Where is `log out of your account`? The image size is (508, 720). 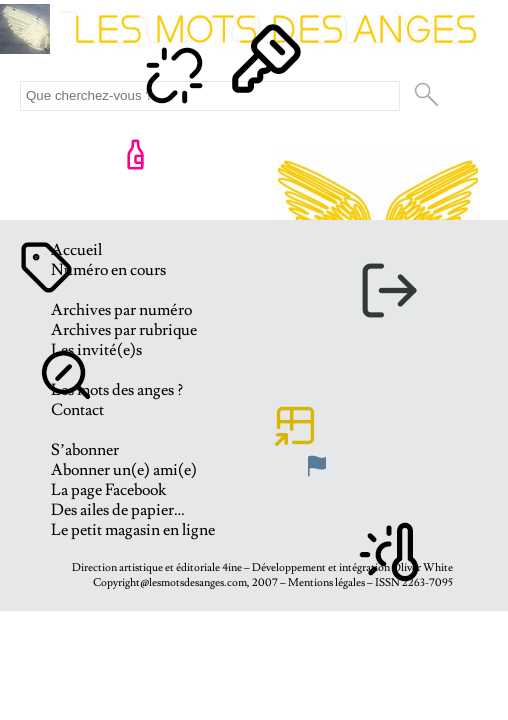
log out of your account is located at coordinates (389, 290).